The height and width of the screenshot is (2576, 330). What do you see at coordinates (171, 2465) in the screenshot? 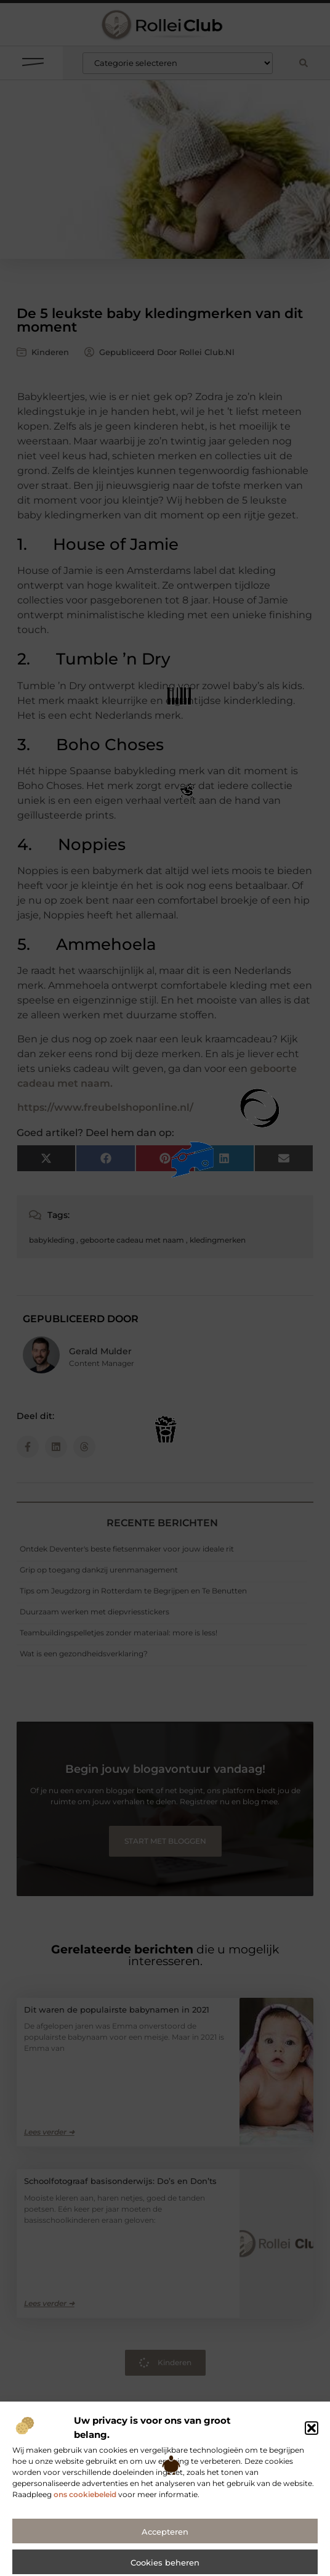
I see `indicates a character's weight or body type stat` at bounding box center [171, 2465].